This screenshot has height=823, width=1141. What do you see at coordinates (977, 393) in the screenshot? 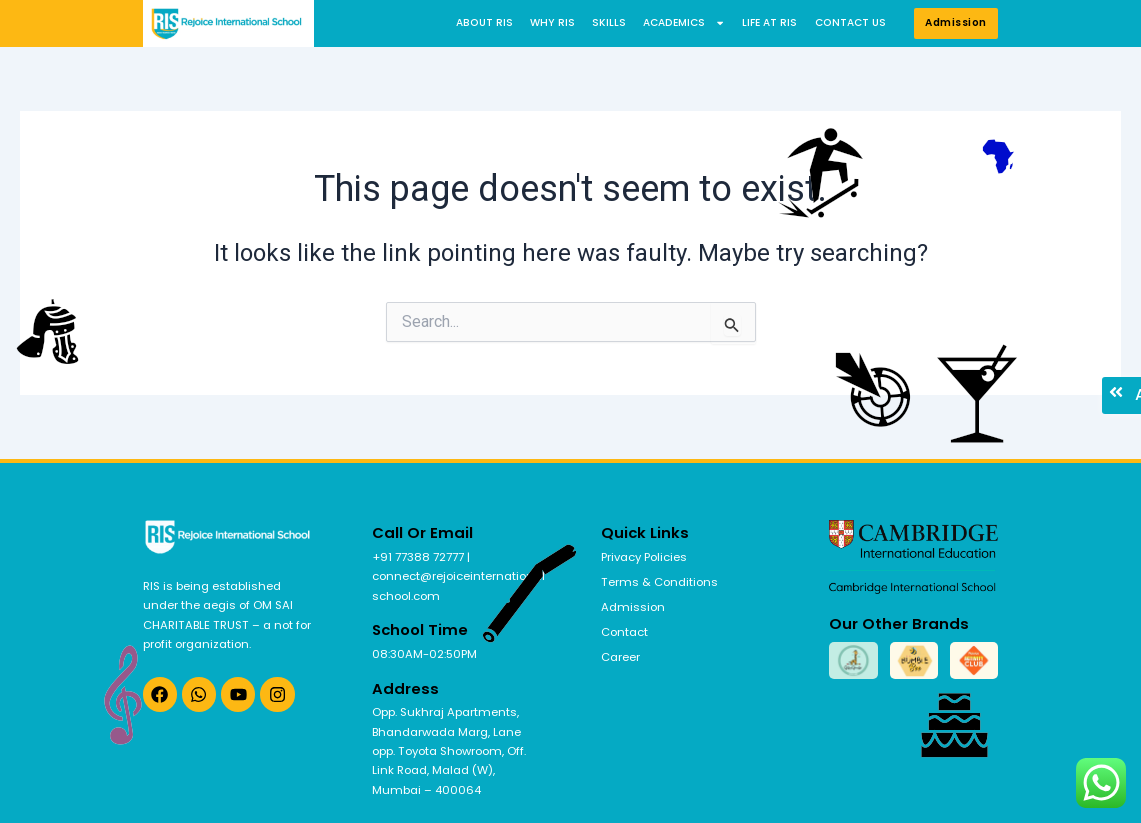
I see `access bar or cocktail menu` at bounding box center [977, 393].